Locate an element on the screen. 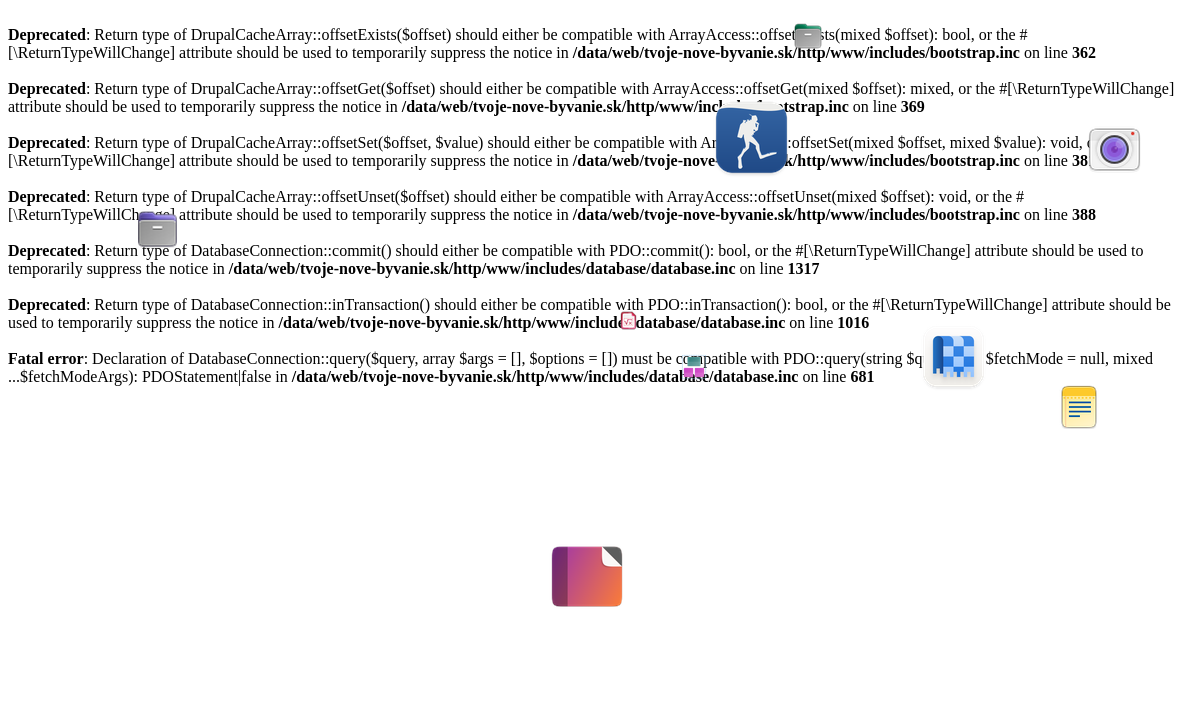 The height and width of the screenshot is (720, 1190). open an opendocument formula file is located at coordinates (628, 320).